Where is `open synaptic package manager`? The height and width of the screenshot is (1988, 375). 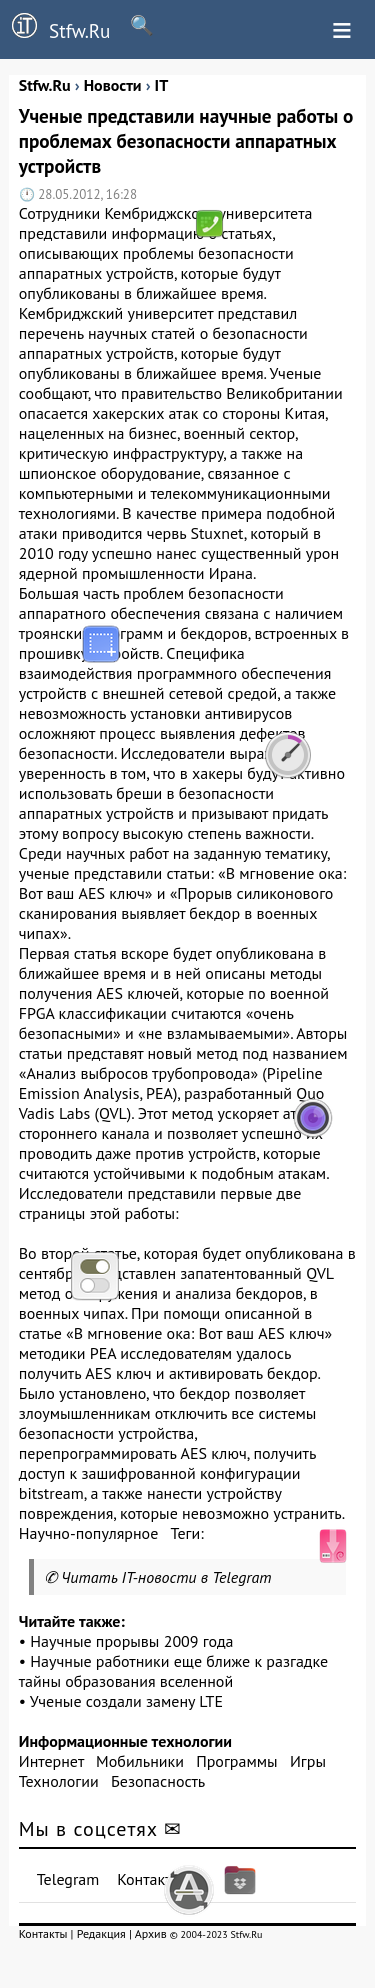 open synaptic package manager is located at coordinates (333, 1546).